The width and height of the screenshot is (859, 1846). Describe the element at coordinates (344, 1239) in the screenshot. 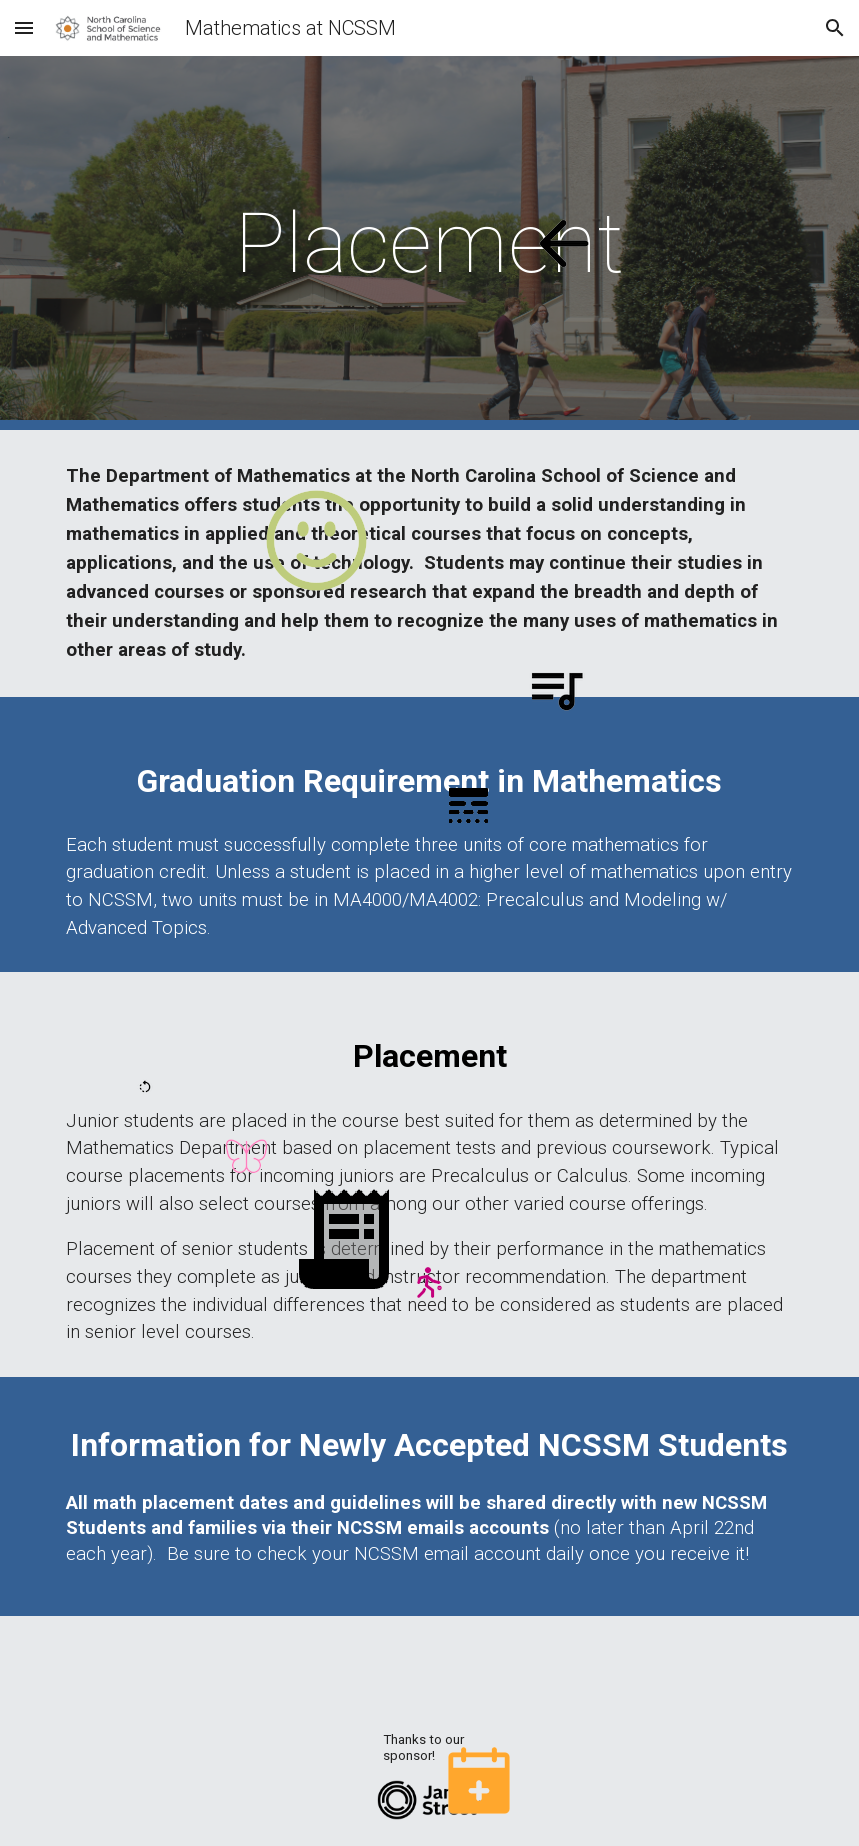

I see `view receipt or transaction details` at that location.